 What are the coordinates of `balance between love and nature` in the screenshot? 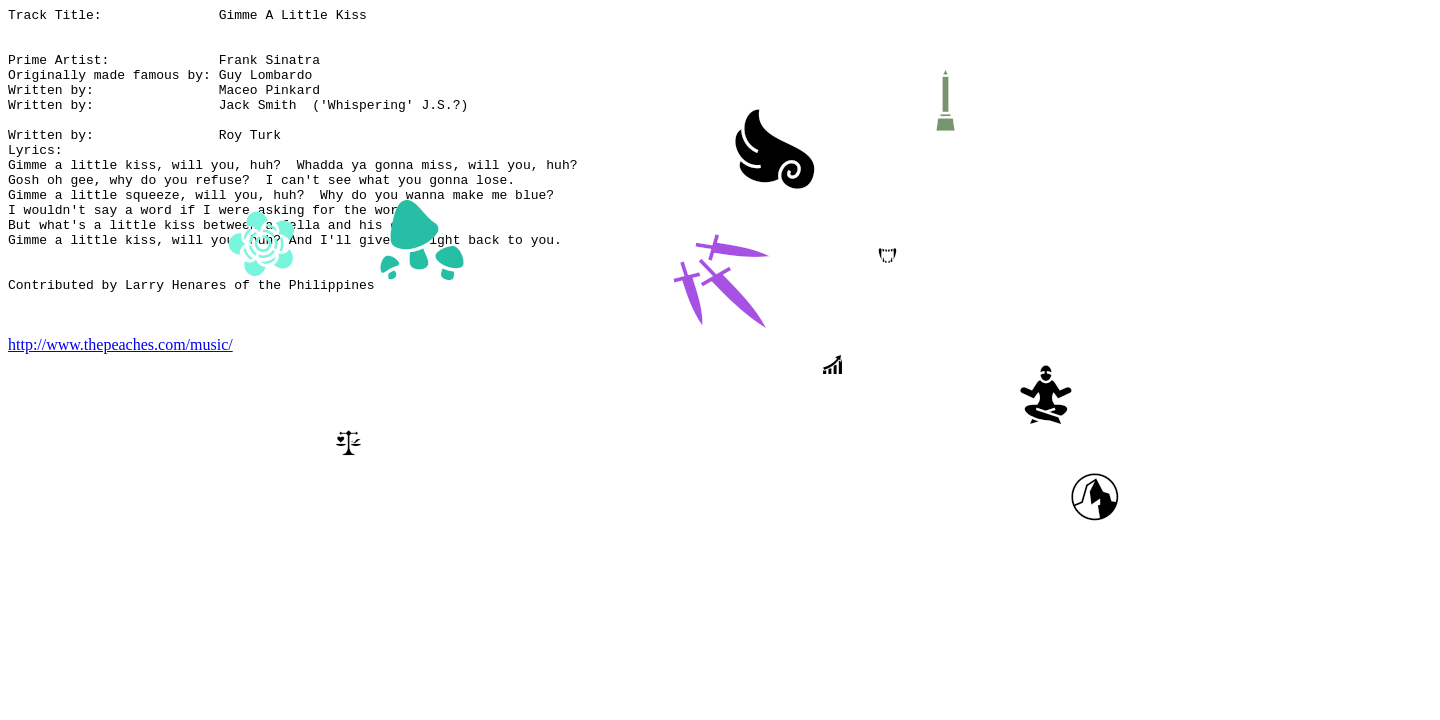 It's located at (348, 442).